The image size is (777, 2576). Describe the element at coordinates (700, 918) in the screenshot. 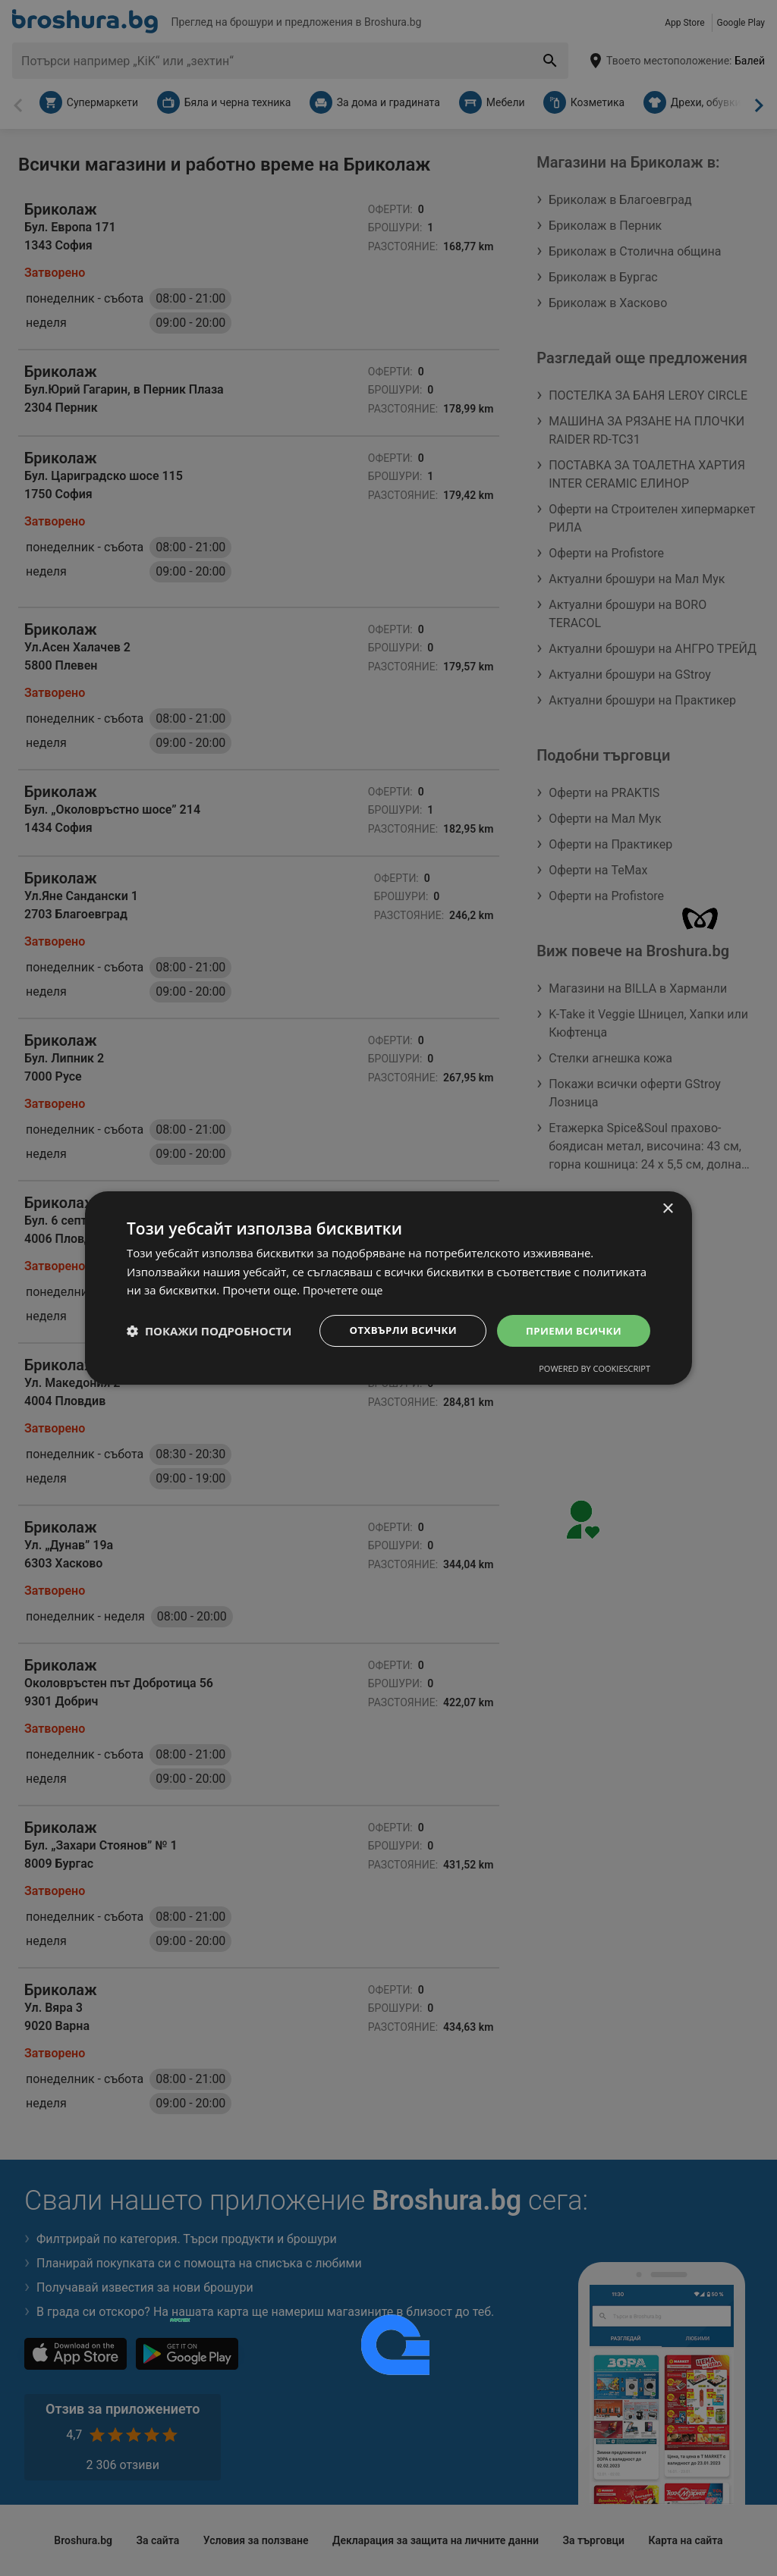

I see `tokyo metro logo` at that location.